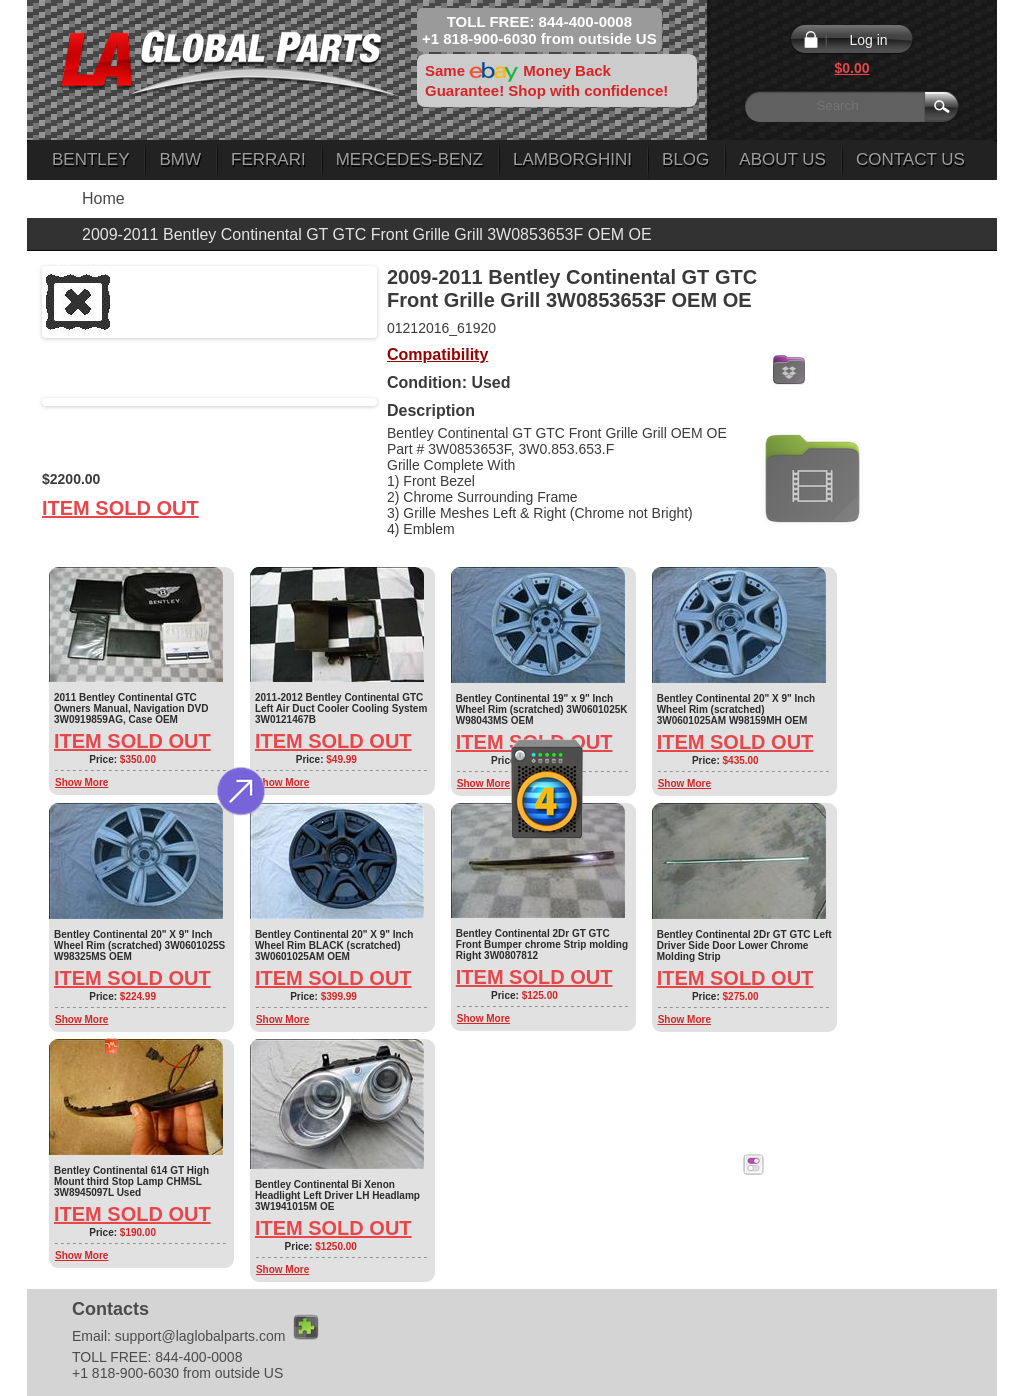  Describe the element at coordinates (812, 478) in the screenshot. I see `open your videos folder` at that location.